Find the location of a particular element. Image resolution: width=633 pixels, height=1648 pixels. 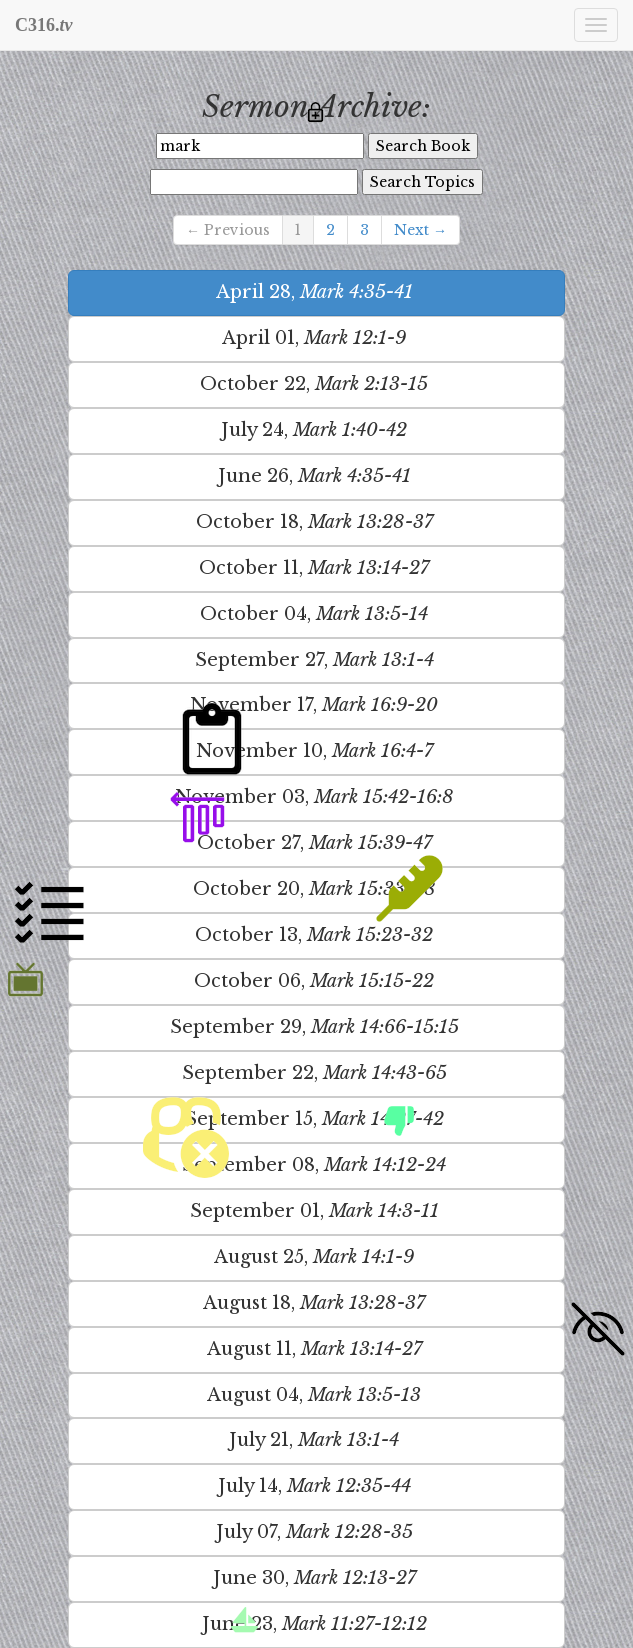

hide password or sensitive text is located at coordinates (598, 1329).